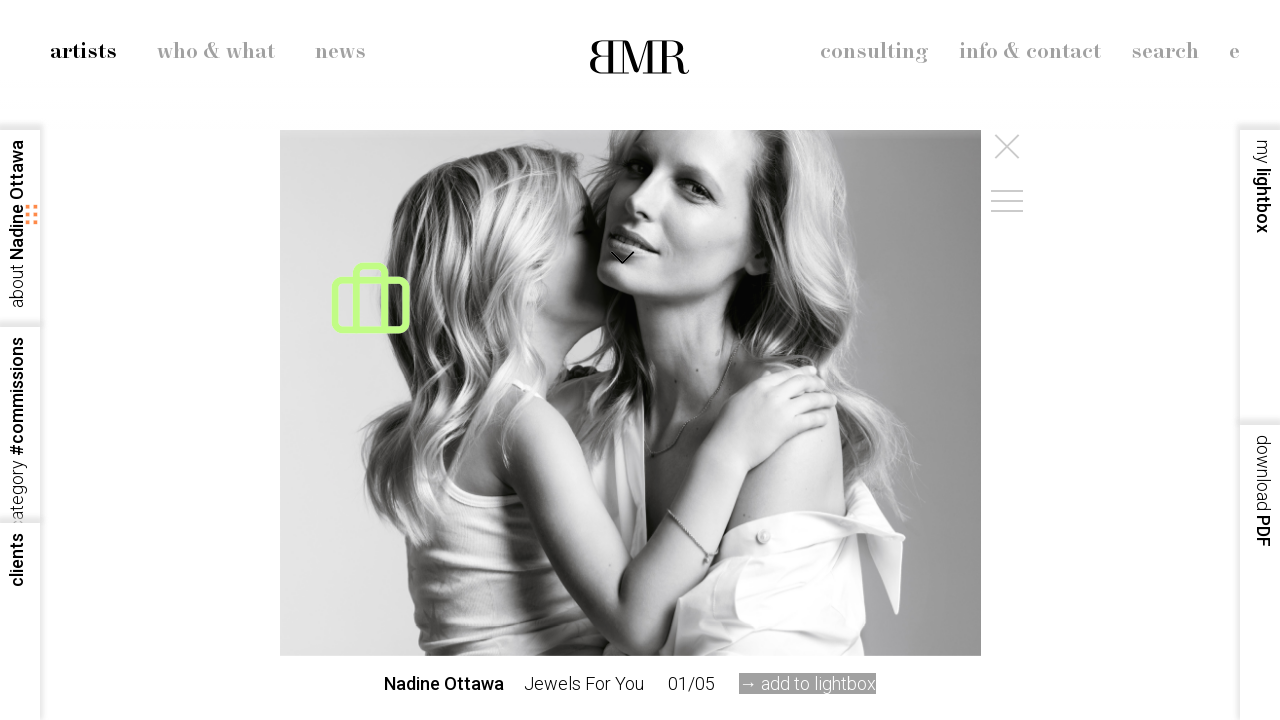 The width and height of the screenshot is (1280, 720). What do you see at coordinates (31, 214) in the screenshot?
I see `drag to reorder or rearrange items` at bounding box center [31, 214].